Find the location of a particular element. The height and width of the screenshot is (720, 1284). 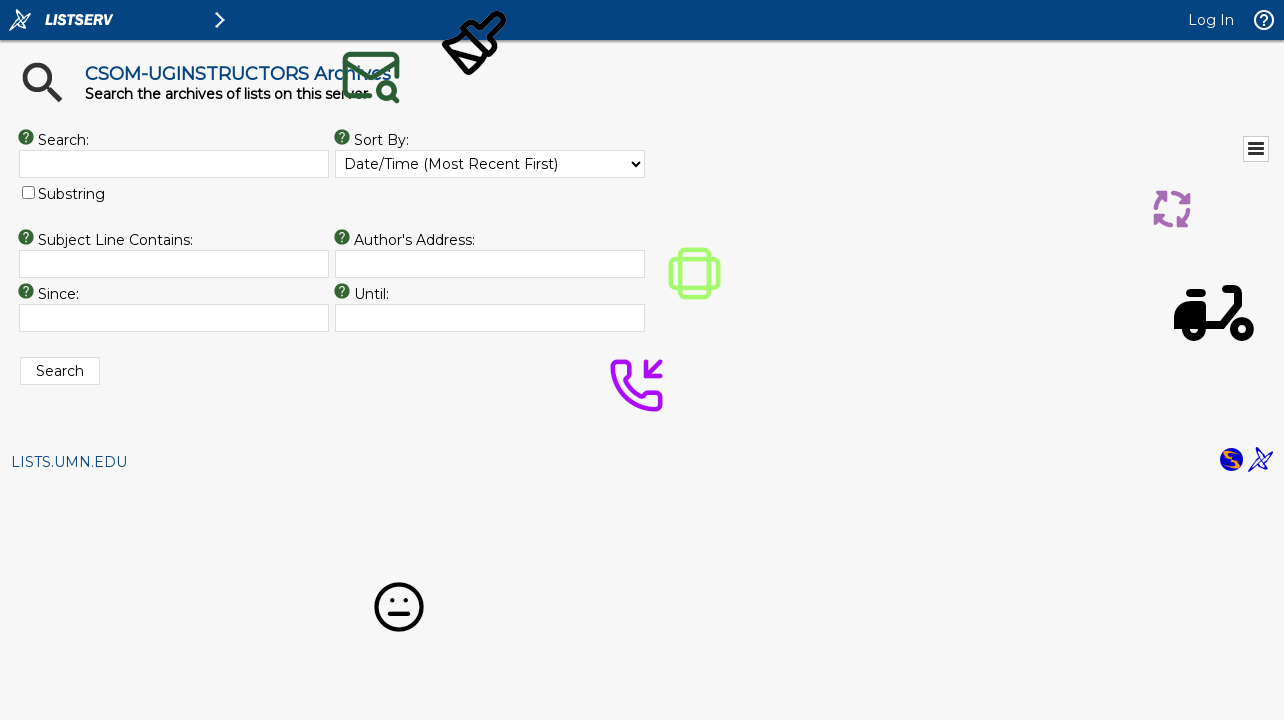

select moped or scooter delivery option is located at coordinates (1214, 313).